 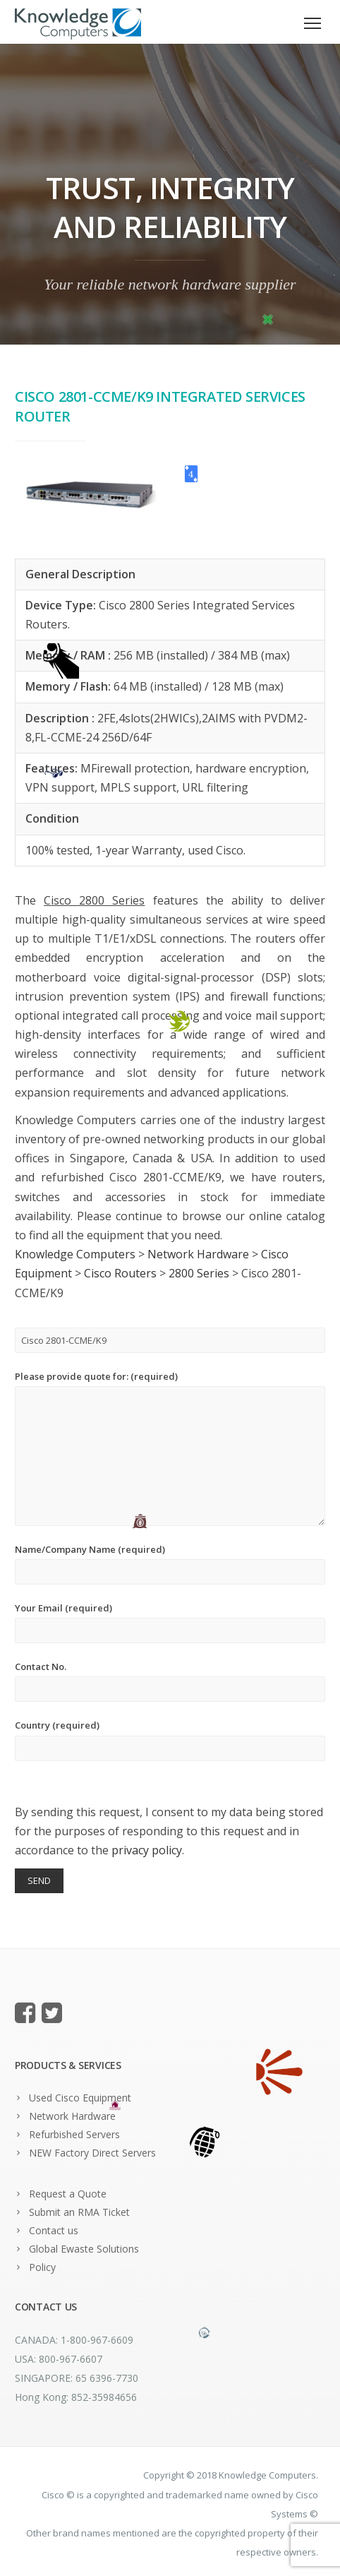 What do you see at coordinates (279, 2072) in the screenshot?
I see `indicates a splash effect or impact animation` at bounding box center [279, 2072].